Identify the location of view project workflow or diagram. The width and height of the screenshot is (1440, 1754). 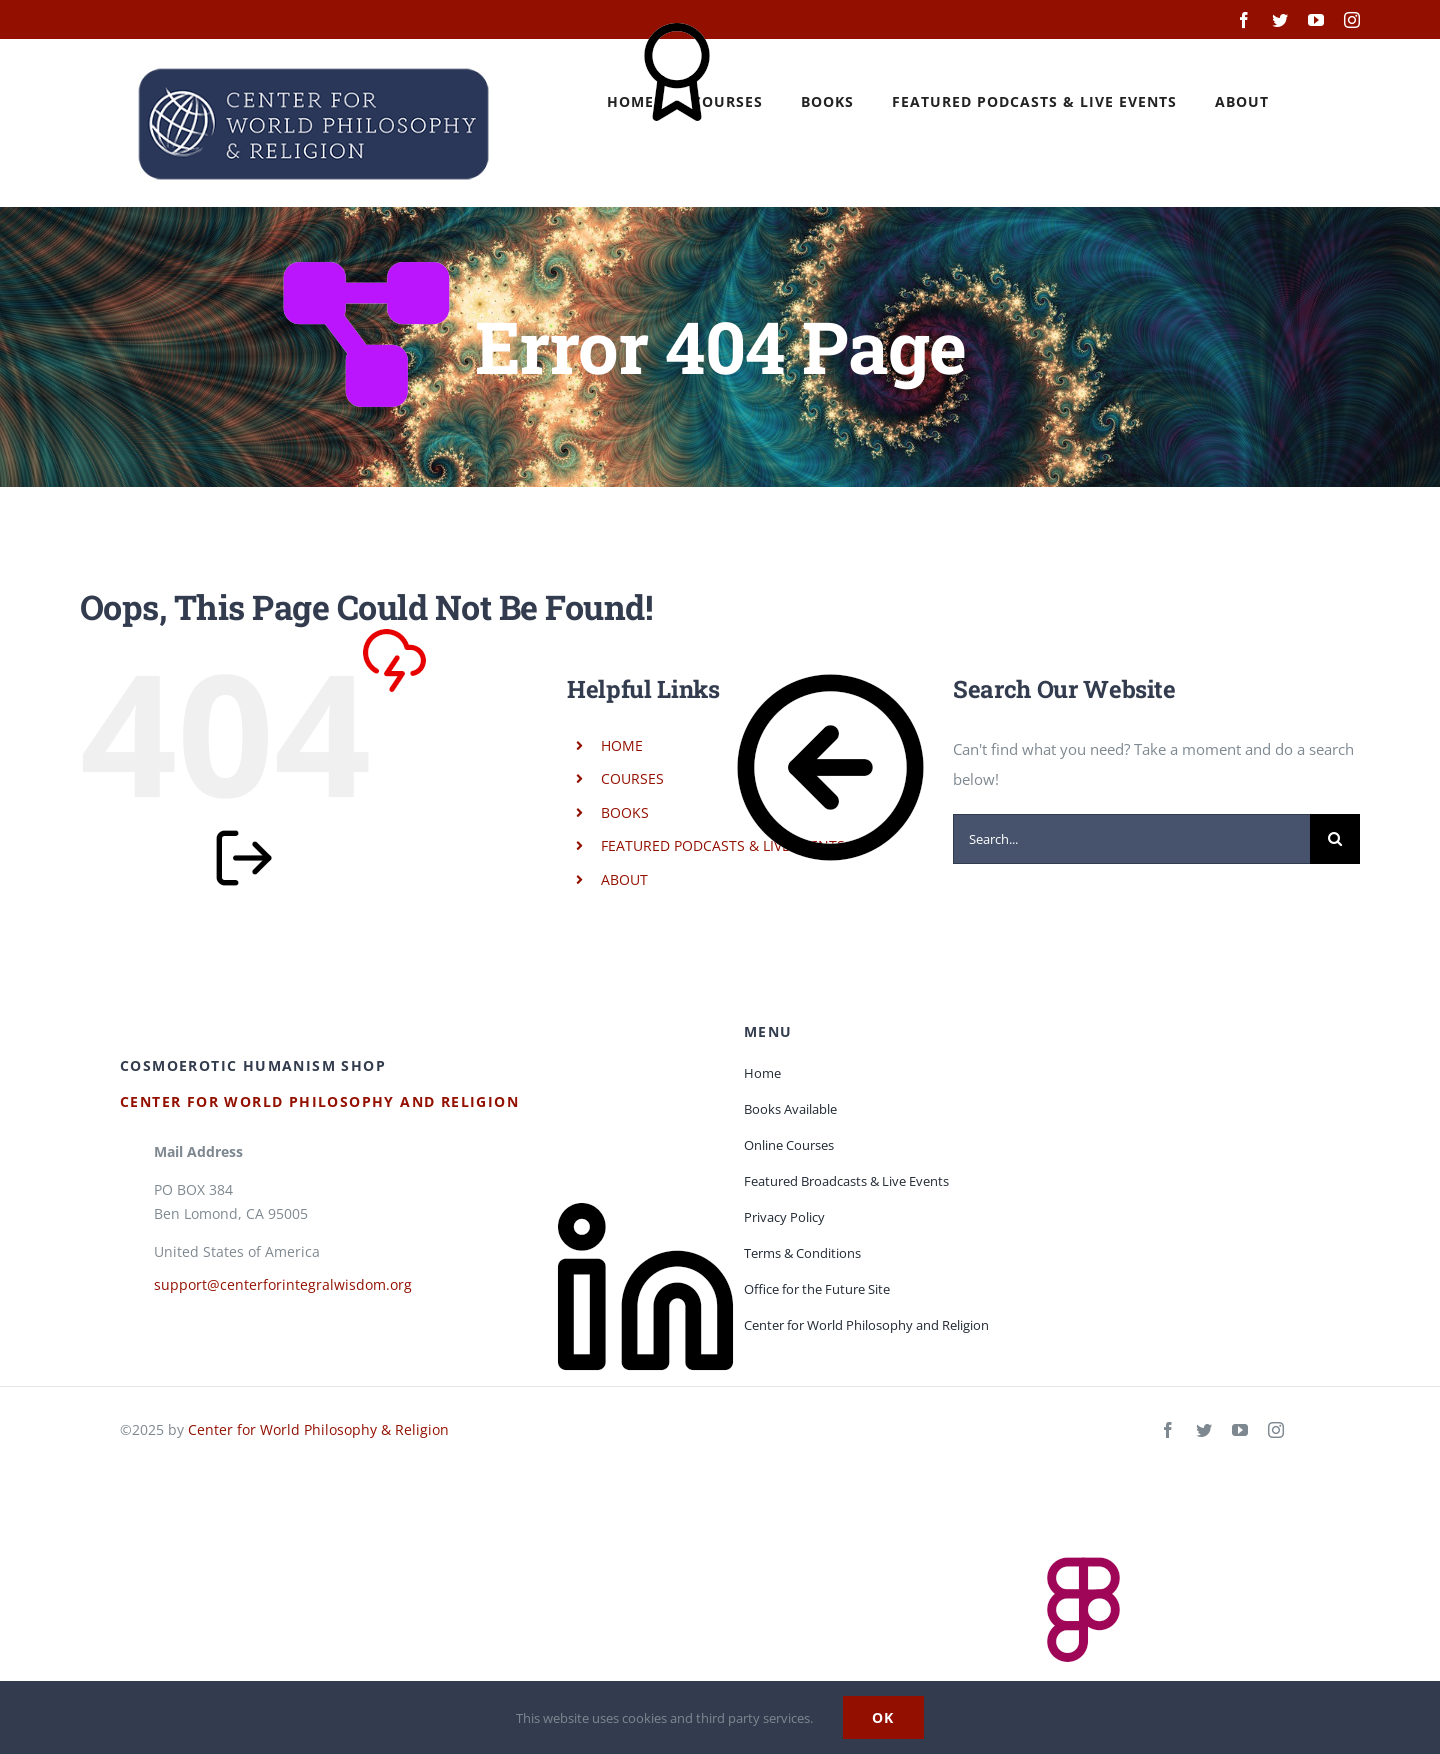
(366, 334).